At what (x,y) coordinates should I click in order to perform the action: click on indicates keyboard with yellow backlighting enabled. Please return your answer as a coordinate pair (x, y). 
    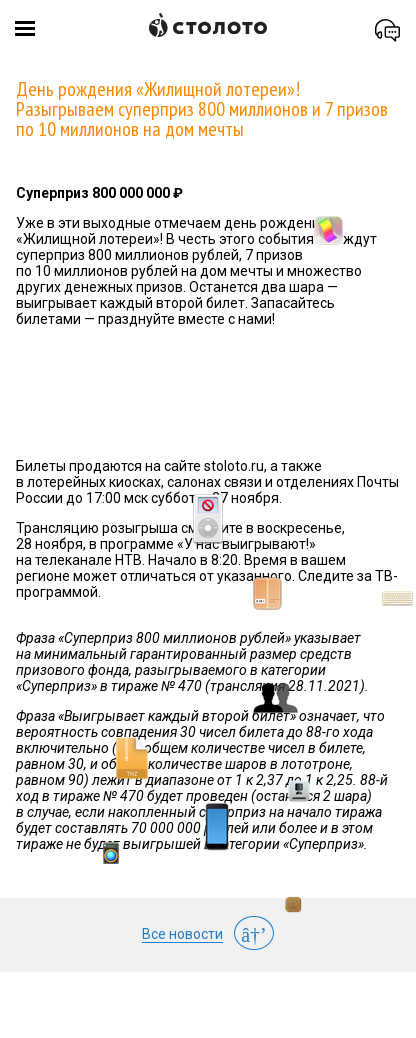
    Looking at the image, I should click on (397, 598).